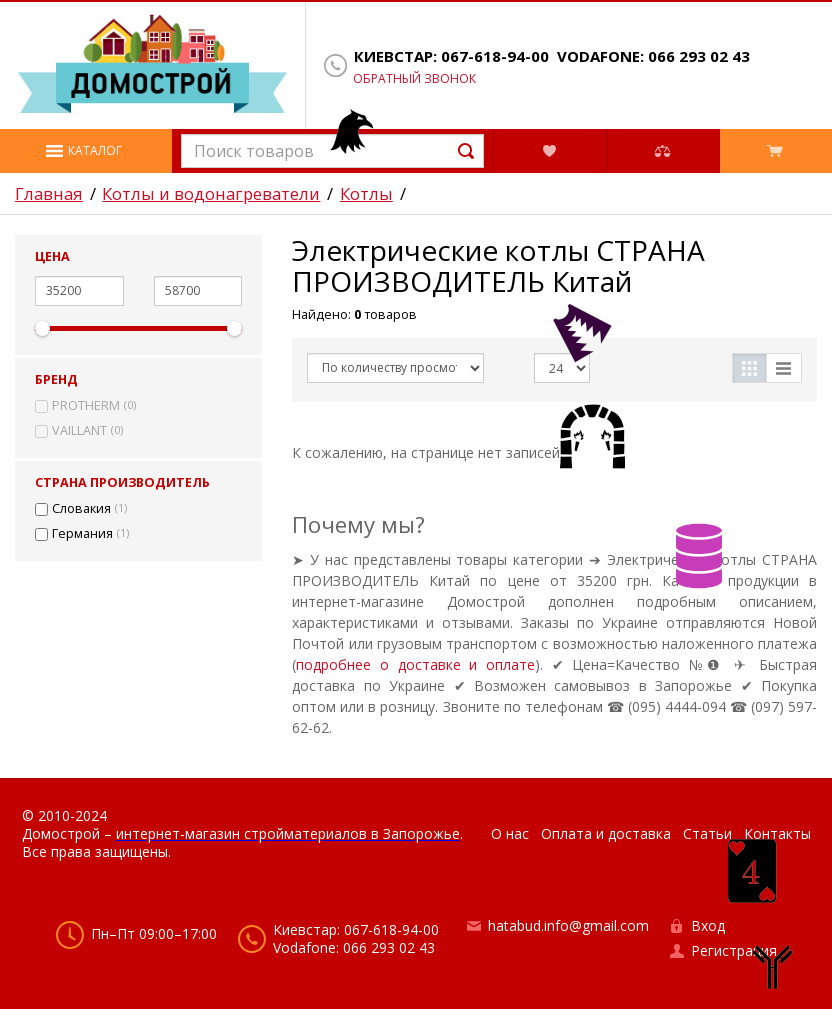 Image resolution: width=832 pixels, height=1009 pixels. I want to click on four of hearts playing card, so click(752, 871).